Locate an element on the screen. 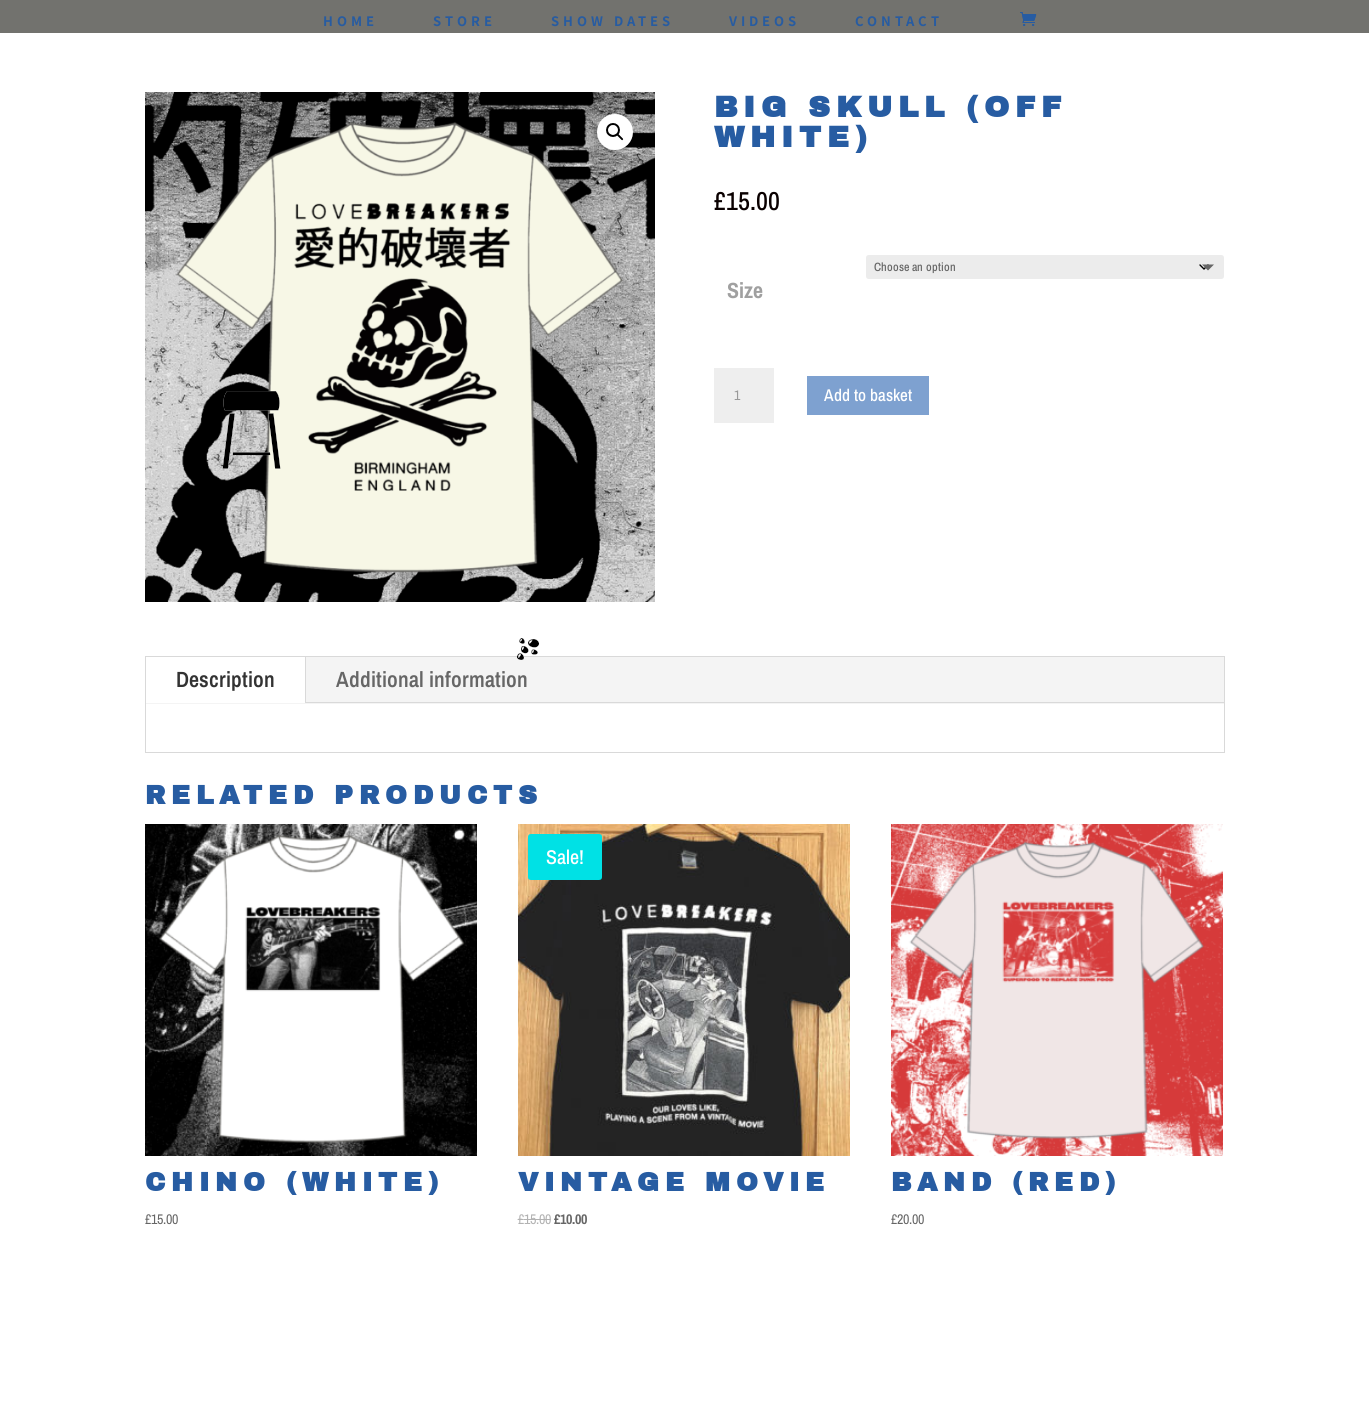 This screenshot has height=1424, width=1369. collect mineral pearls or gems is located at coordinates (528, 649).